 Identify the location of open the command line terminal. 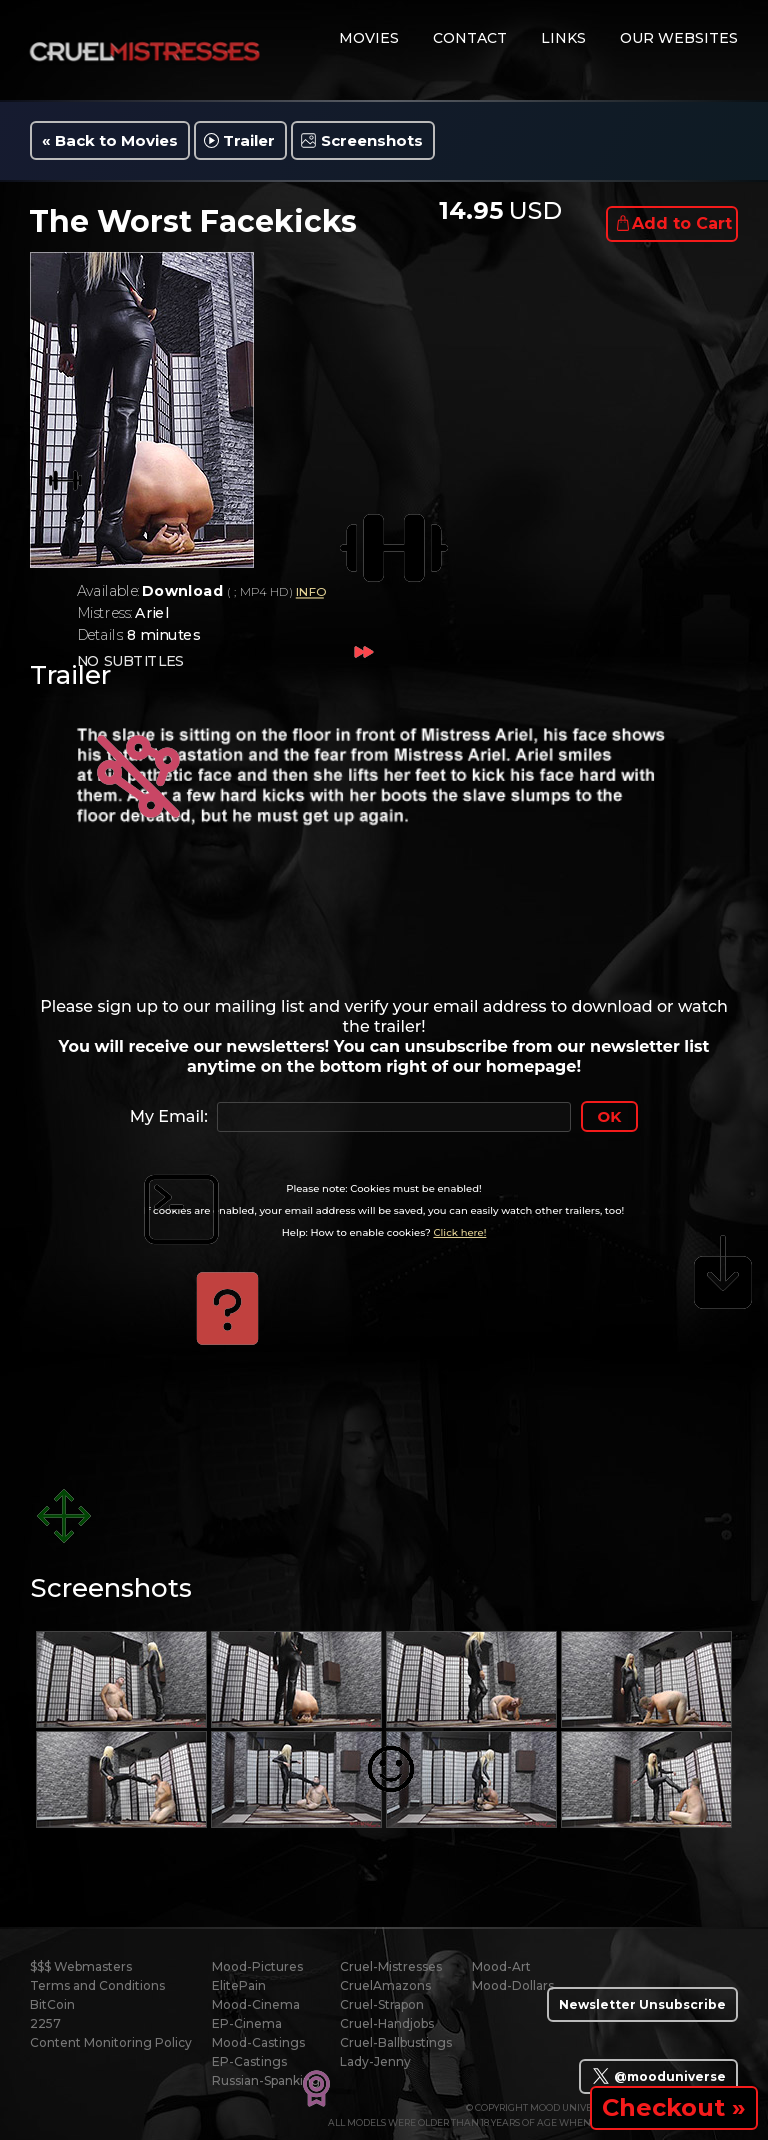
(181, 1209).